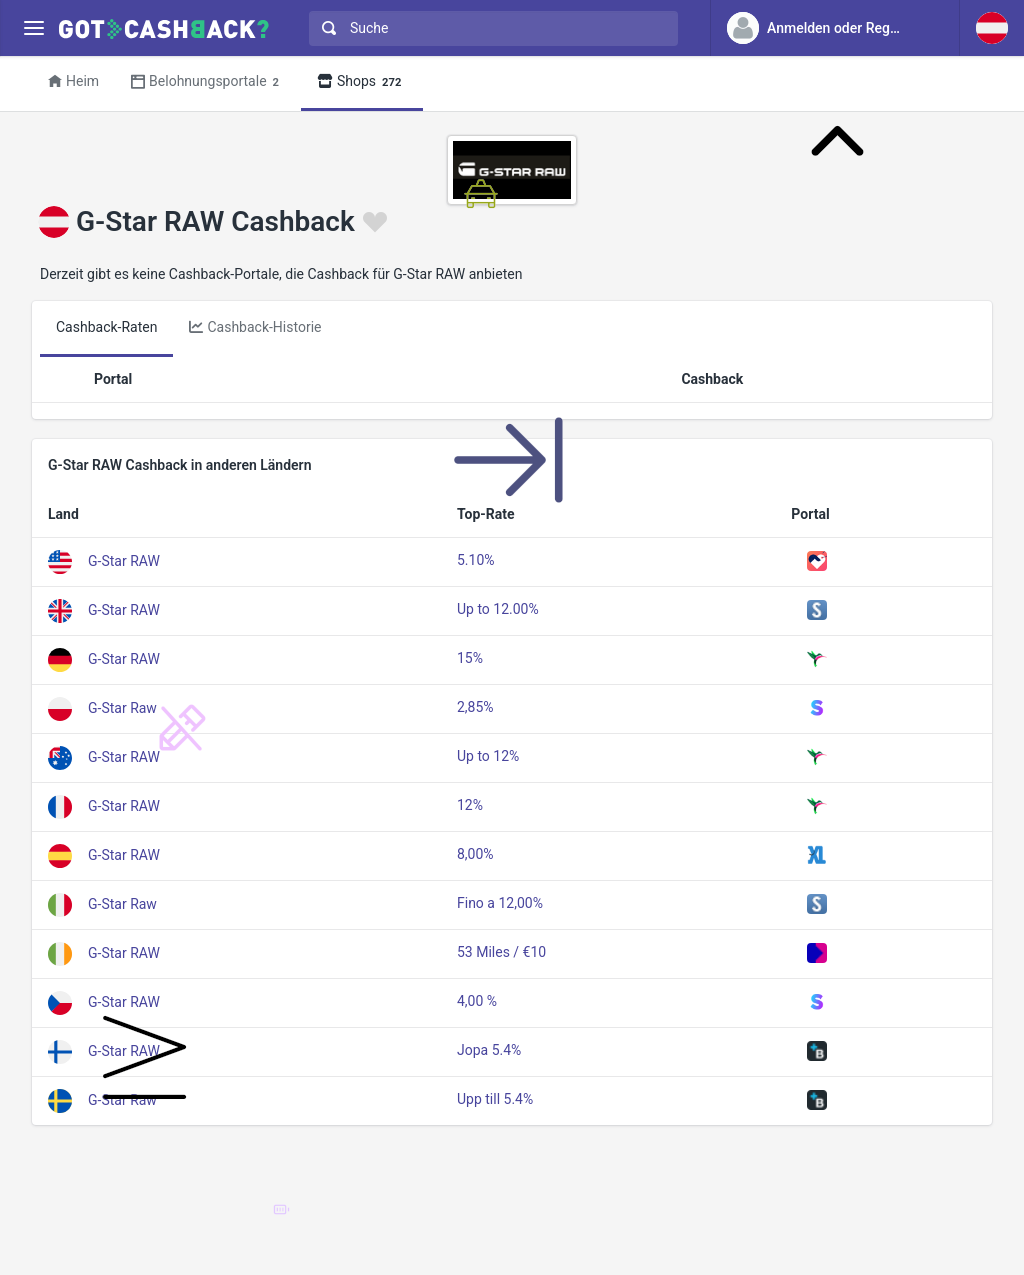 The width and height of the screenshot is (1024, 1275). Describe the element at coordinates (511, 460) in the screenshot. I see `move item to the end of a list` at that location.